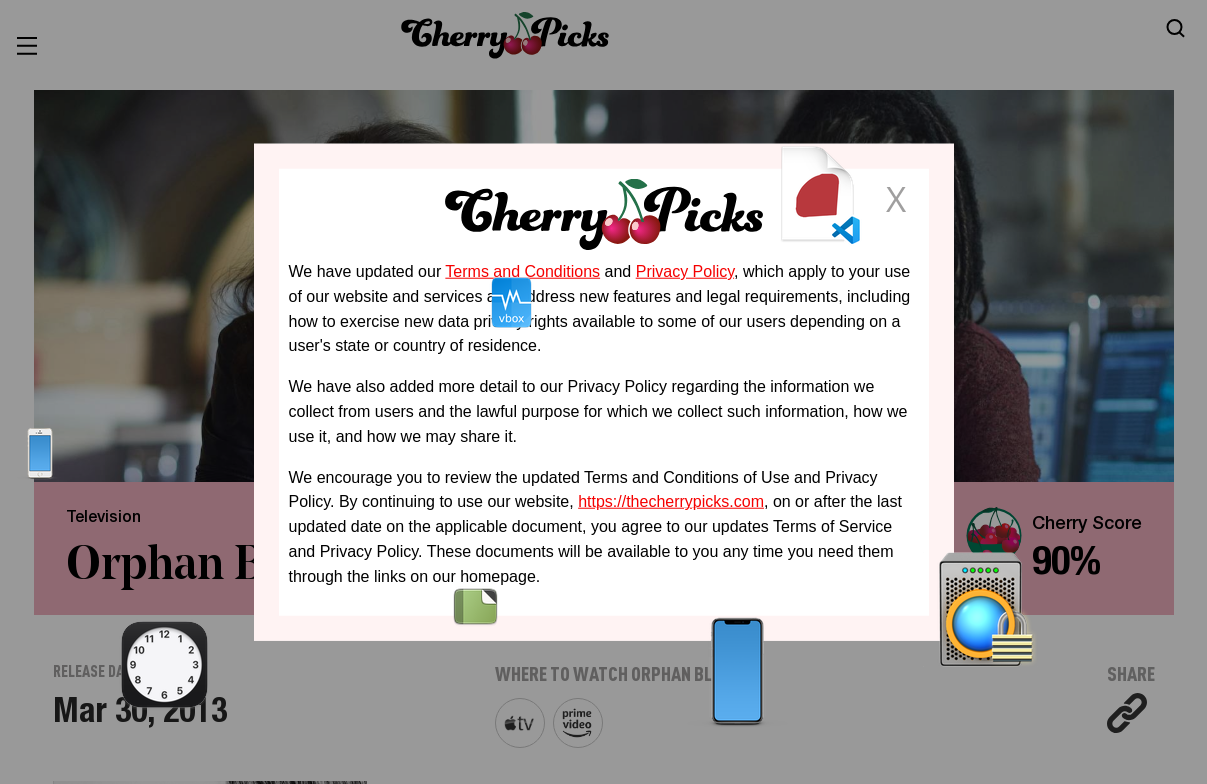  What do you see at coordinates (475, 606) in the screenshot?
I see `customize desktop theme settings` at bounding box center [475, 606].